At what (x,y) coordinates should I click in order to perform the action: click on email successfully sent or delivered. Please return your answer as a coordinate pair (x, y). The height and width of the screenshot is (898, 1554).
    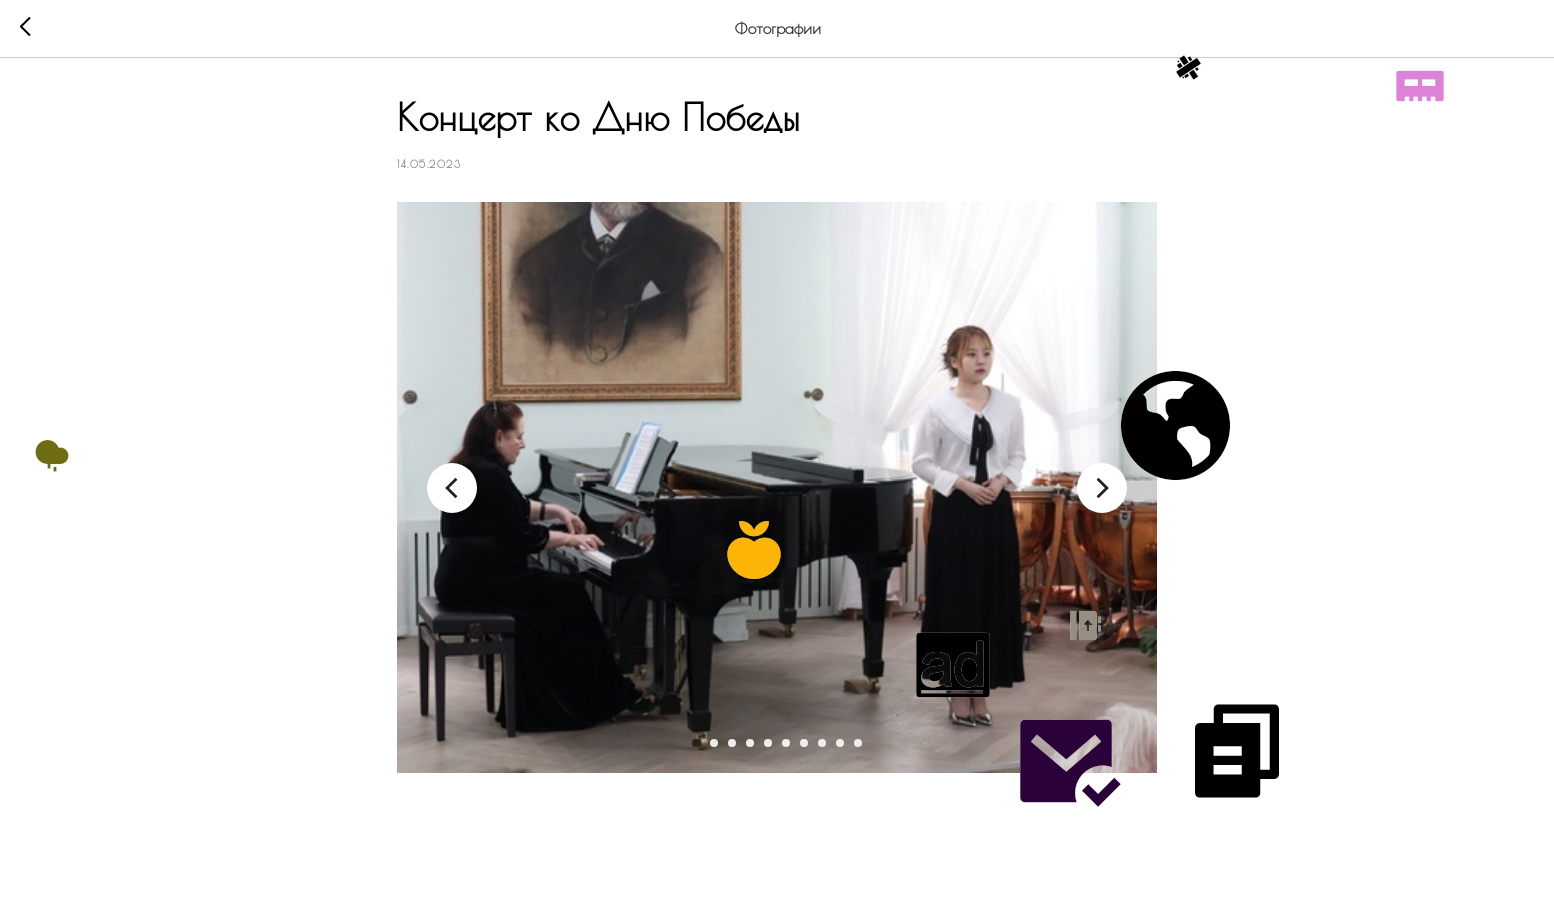
    Looking at the image, I should click on (1066, 761).